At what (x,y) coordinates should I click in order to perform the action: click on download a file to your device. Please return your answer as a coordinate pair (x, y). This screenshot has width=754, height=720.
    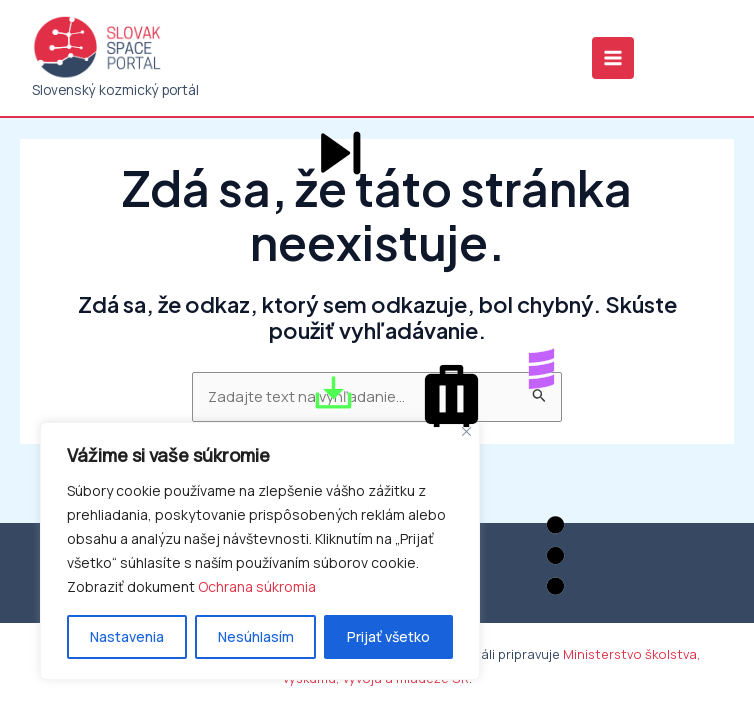
    Looking at the image, I should click on (333, 392).